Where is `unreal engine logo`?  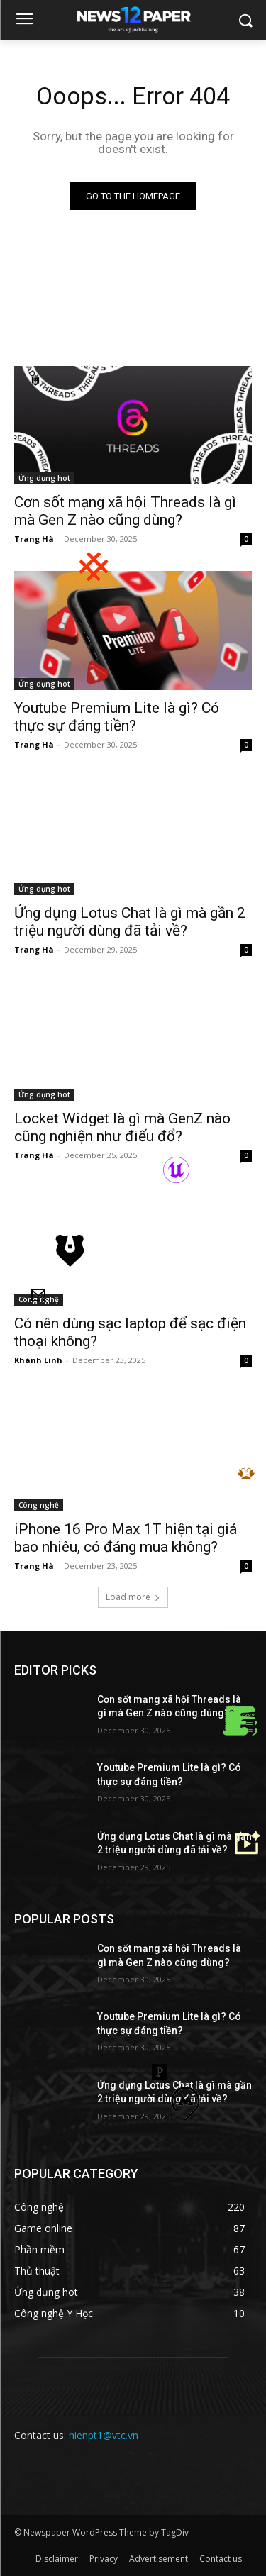 unreal engine logo is located at coordinates (176, 1170).